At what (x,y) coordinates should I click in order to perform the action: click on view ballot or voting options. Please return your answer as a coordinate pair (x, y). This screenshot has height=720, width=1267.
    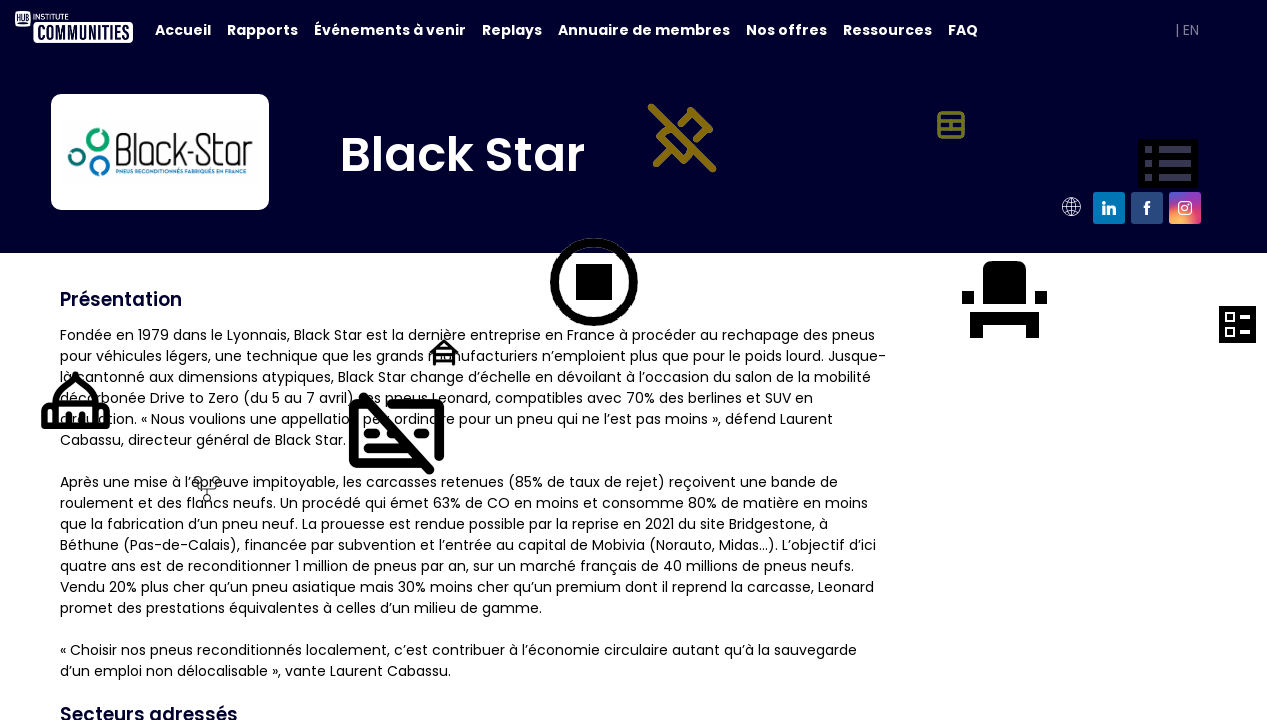
    Looking at the image, I should click on (1237, 324).